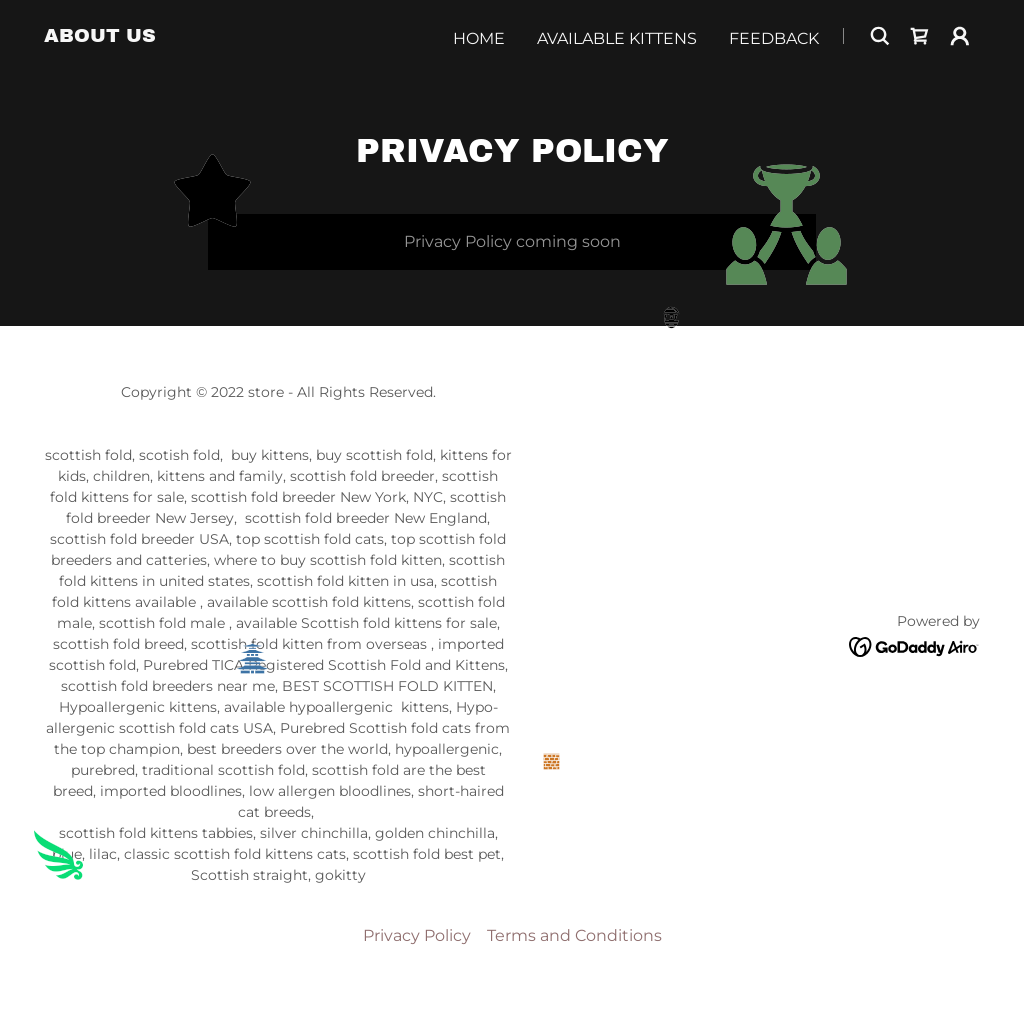  I want to click on indicates flight or airborne ability in gameplay, so click(58, 855).